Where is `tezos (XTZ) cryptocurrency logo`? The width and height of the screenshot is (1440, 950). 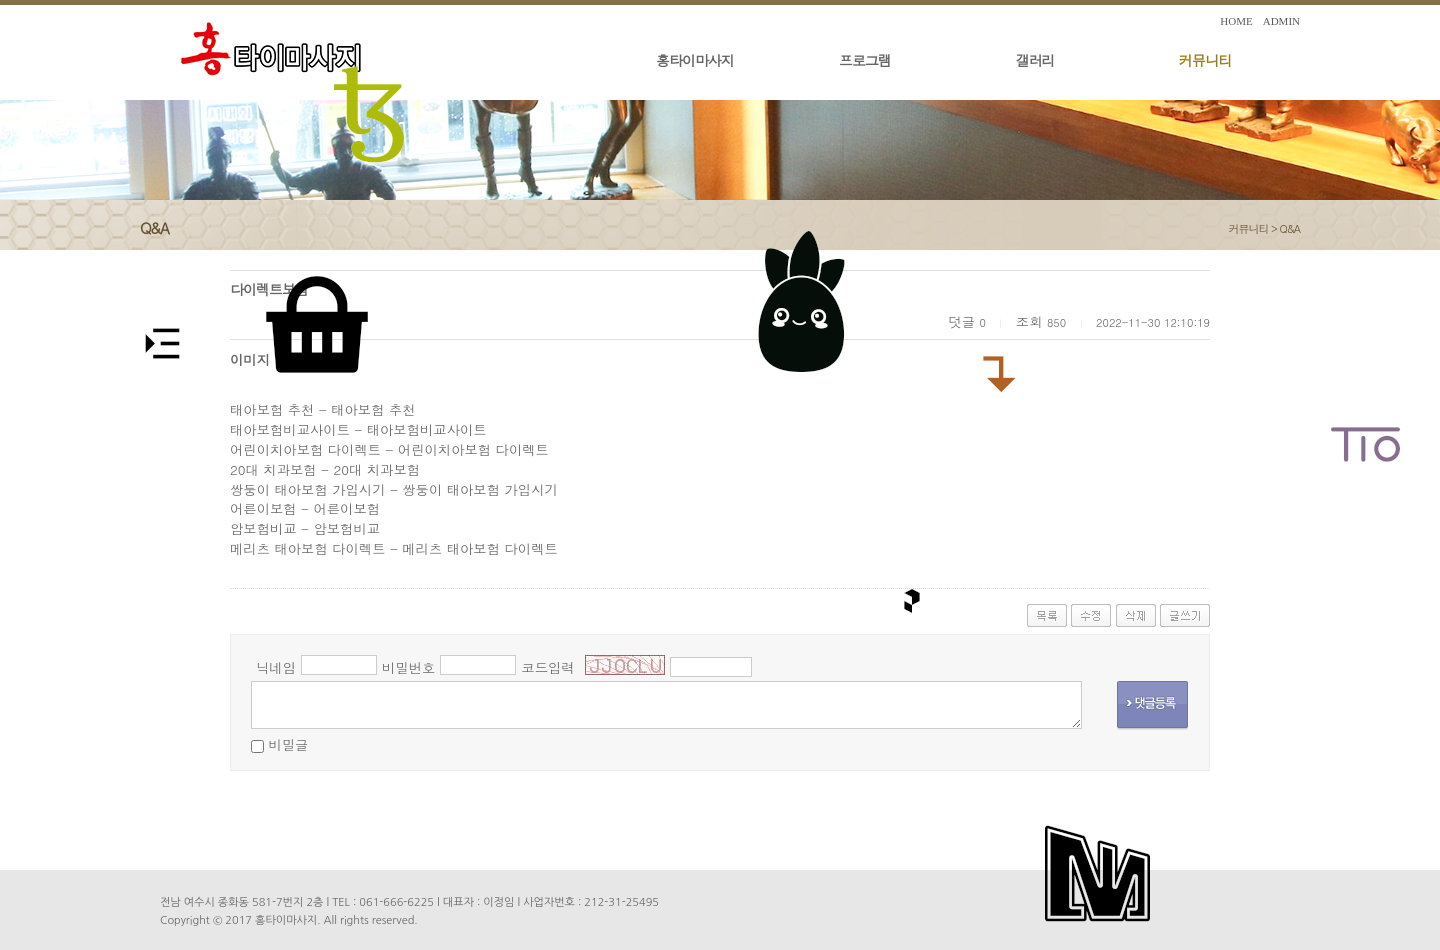
tezos (XTZ) cryptocurrency logo is located at coordinates (369, 112).